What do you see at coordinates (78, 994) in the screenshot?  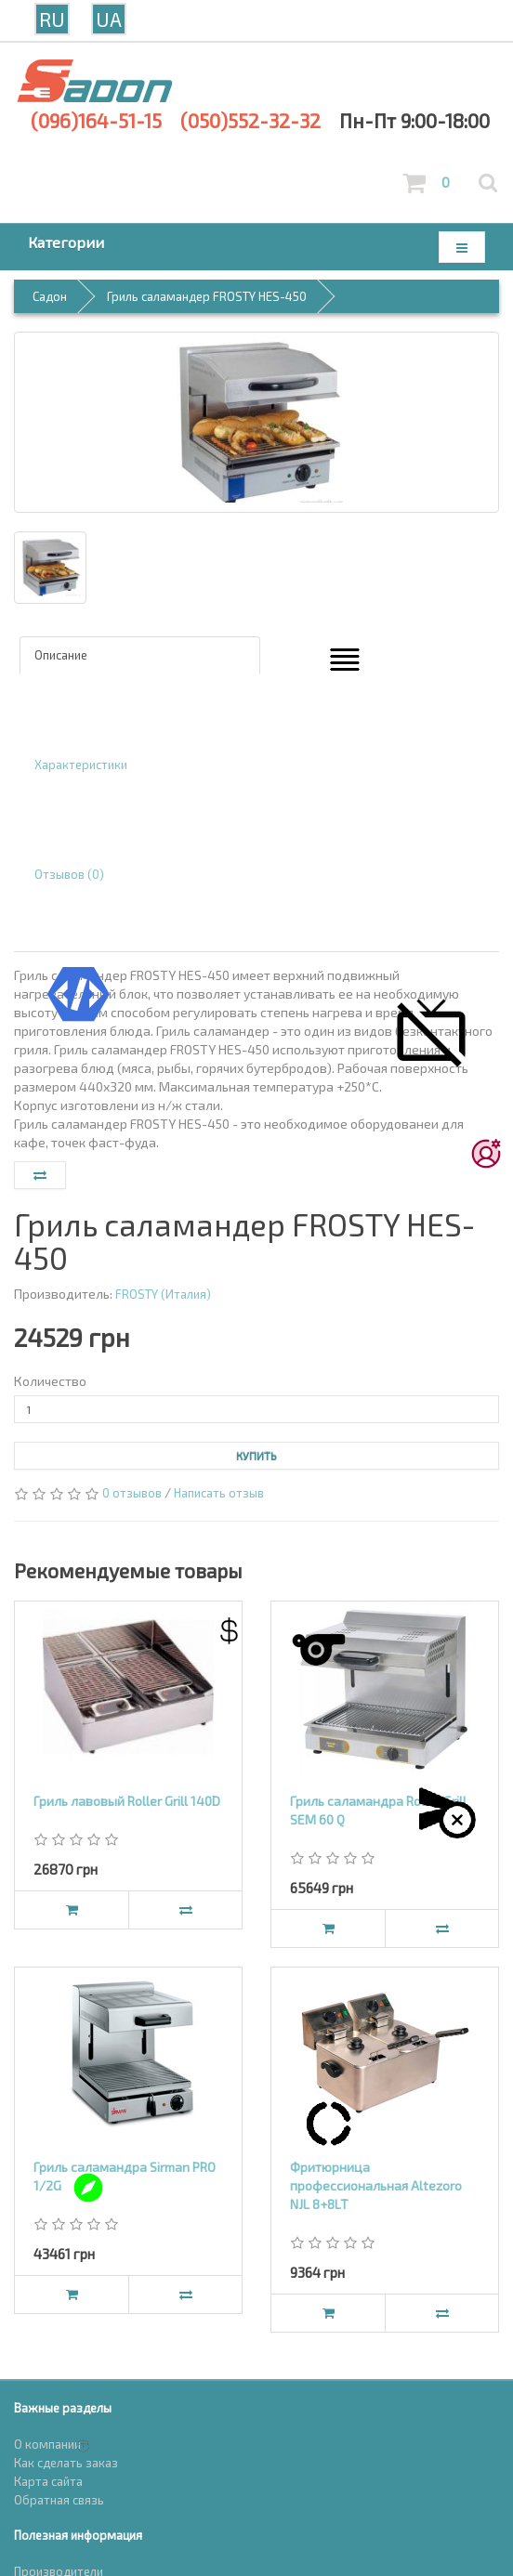 I see `indicates an early verified bot developer badge on discord` at bounding box center [78, 994].